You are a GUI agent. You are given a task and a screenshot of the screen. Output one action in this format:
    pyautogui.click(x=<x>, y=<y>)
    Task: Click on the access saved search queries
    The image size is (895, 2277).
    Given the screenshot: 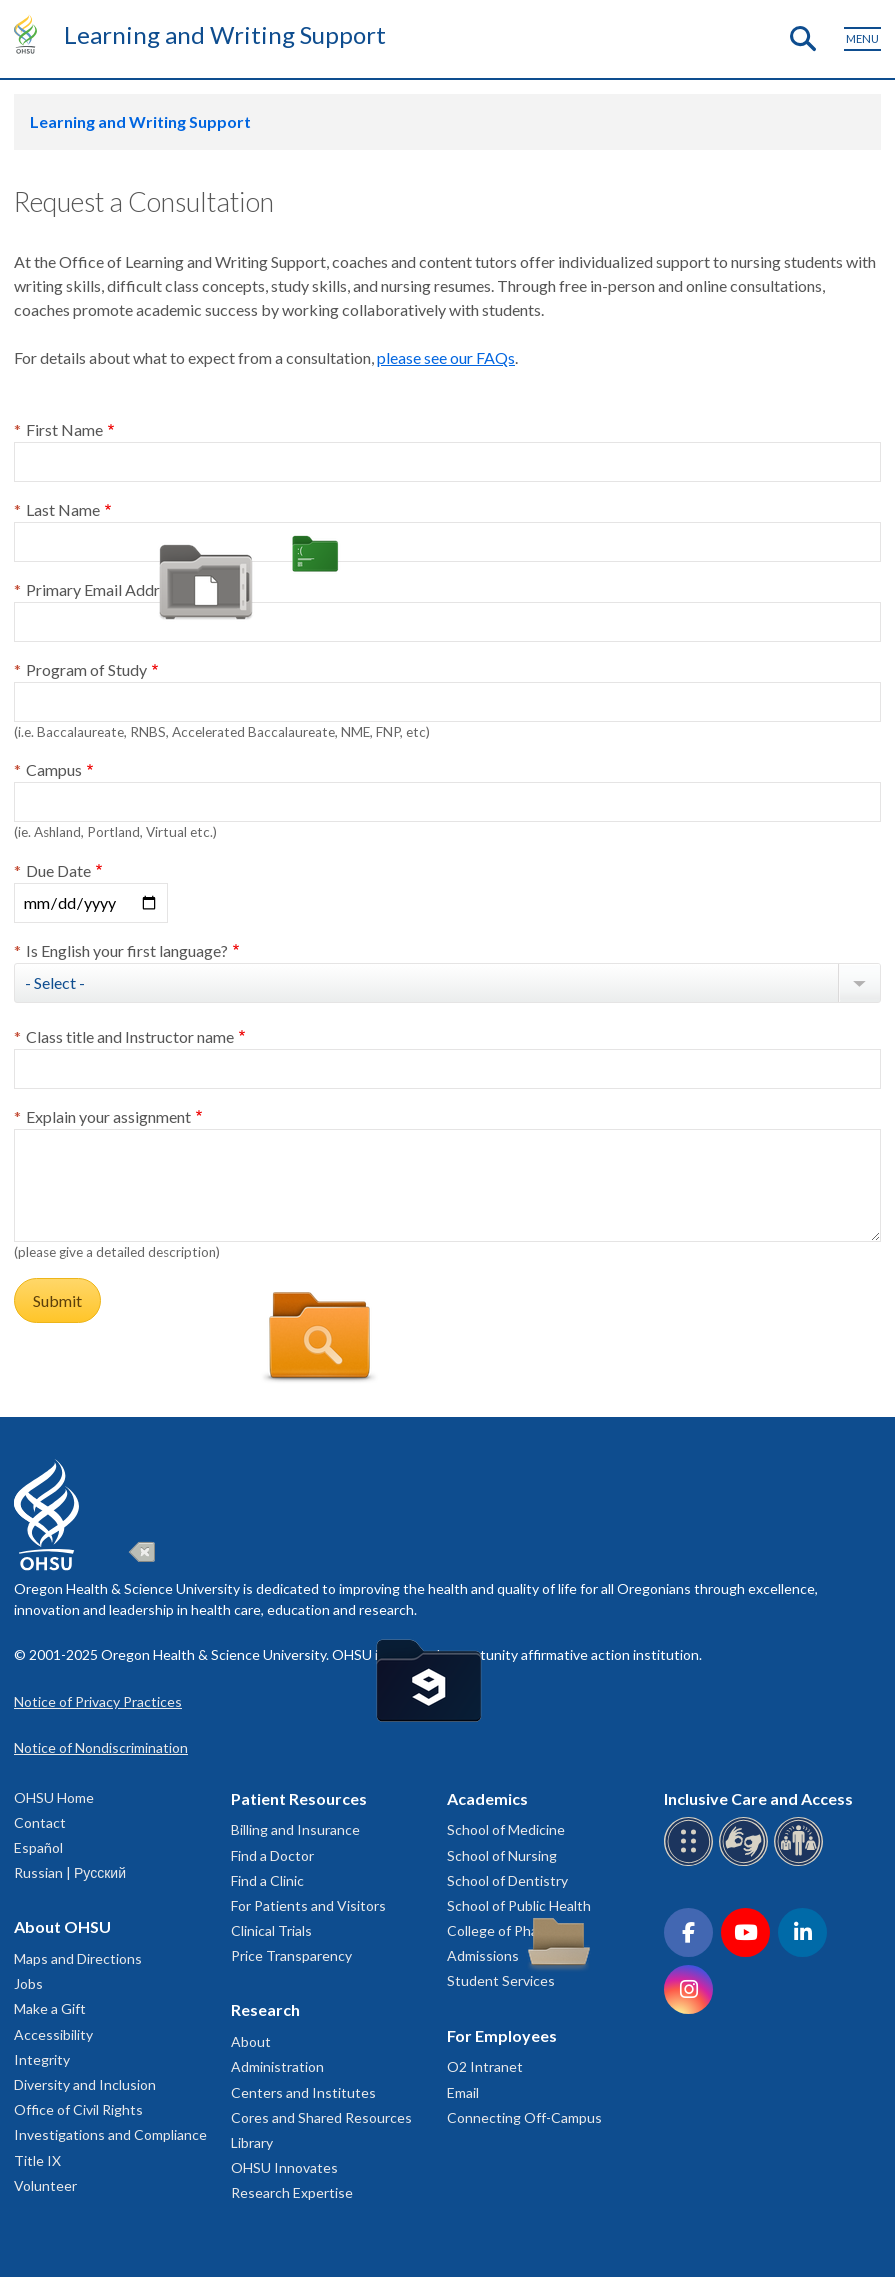 What is the action you would take?
    pyautogui.click(x=319, y=1340)
    